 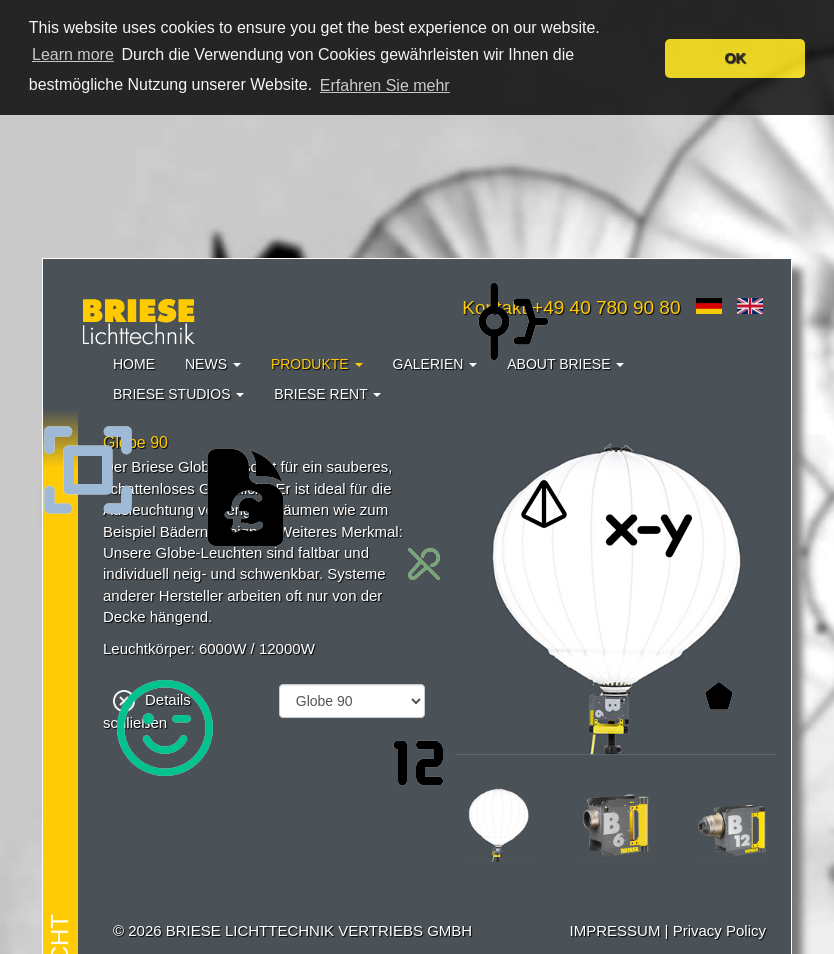 What do you see at coordinates (513, 321) in the screenshot?
I see `perform a git cherry-pick operation` at bounding box center [513, 321].